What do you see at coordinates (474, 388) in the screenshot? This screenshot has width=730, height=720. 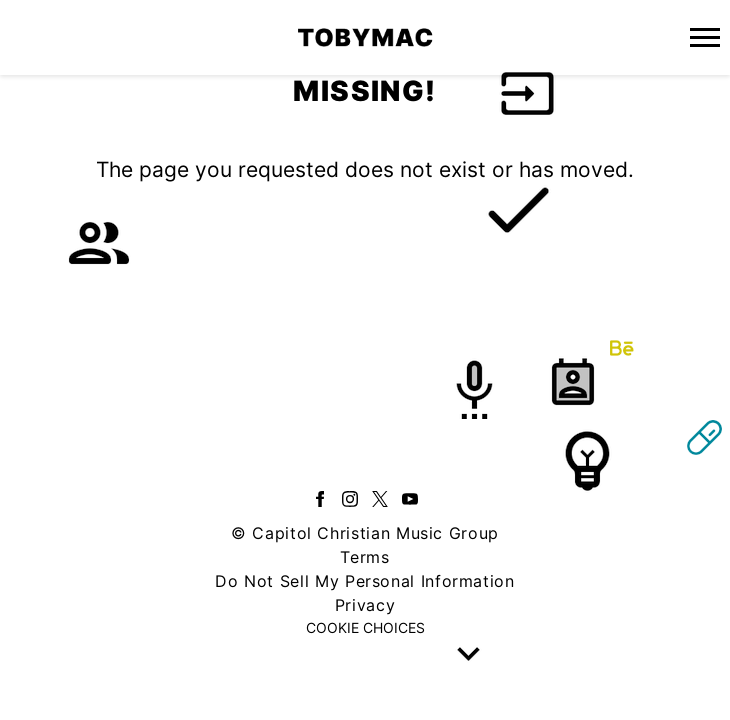 I see `access voice input settings` at bounding box center [474, 388].